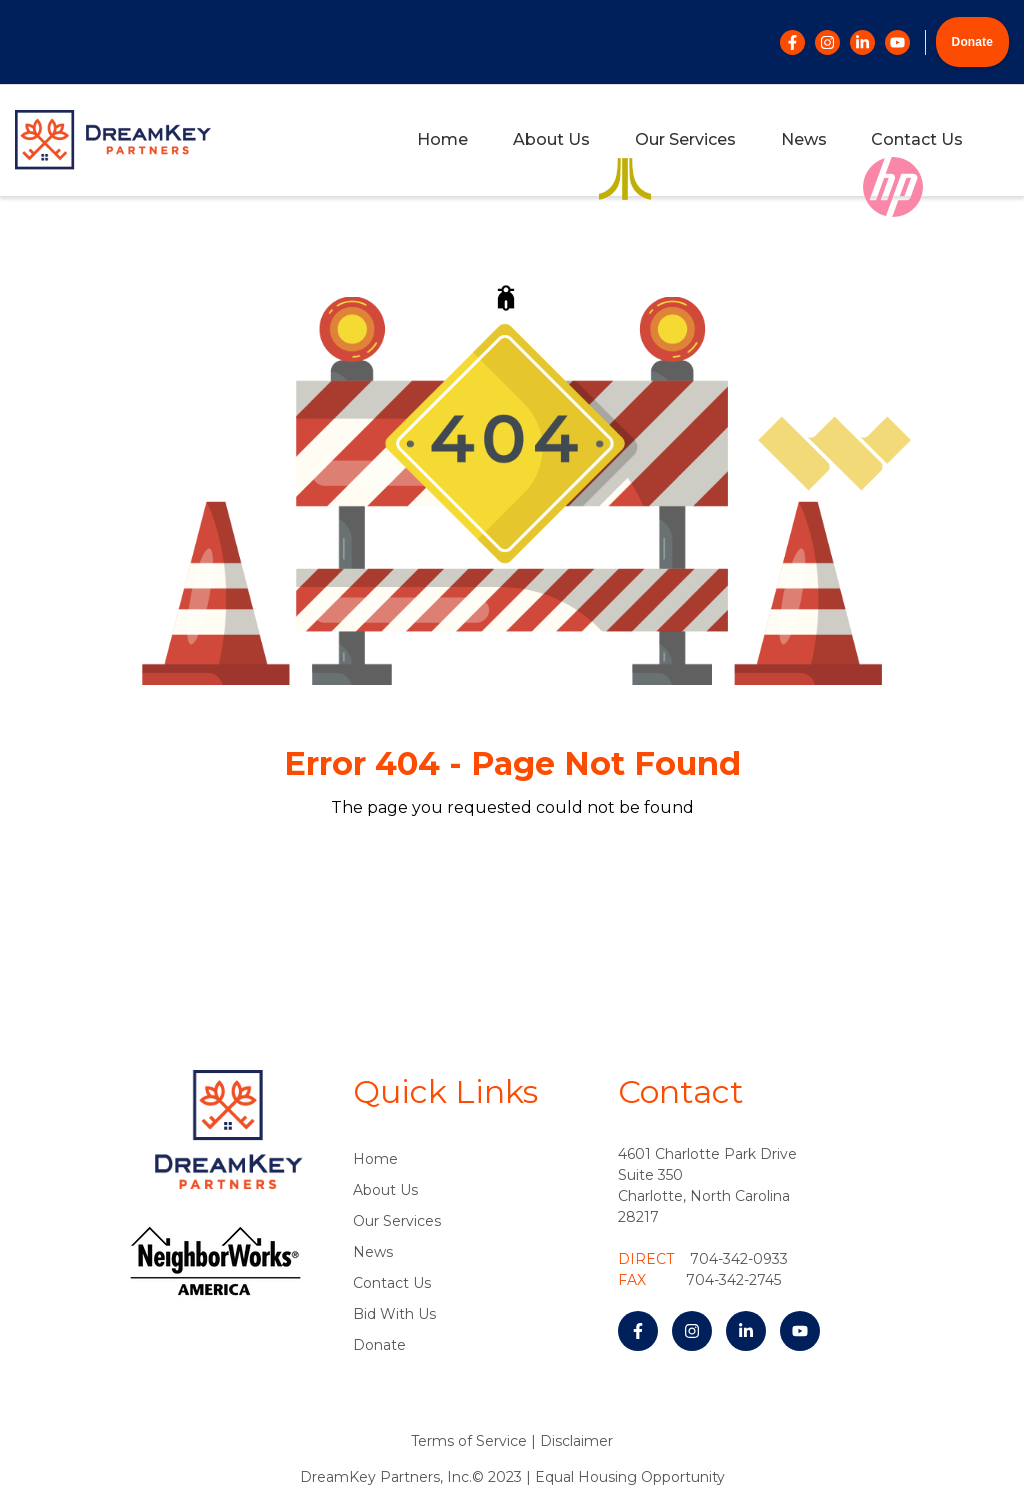 This screenshot has height=1503, width=1024. What do you see at coordinates (506, 298) in the screenshot?
I see `select e-bike as transportation mode` at bounding box center [506, 298].